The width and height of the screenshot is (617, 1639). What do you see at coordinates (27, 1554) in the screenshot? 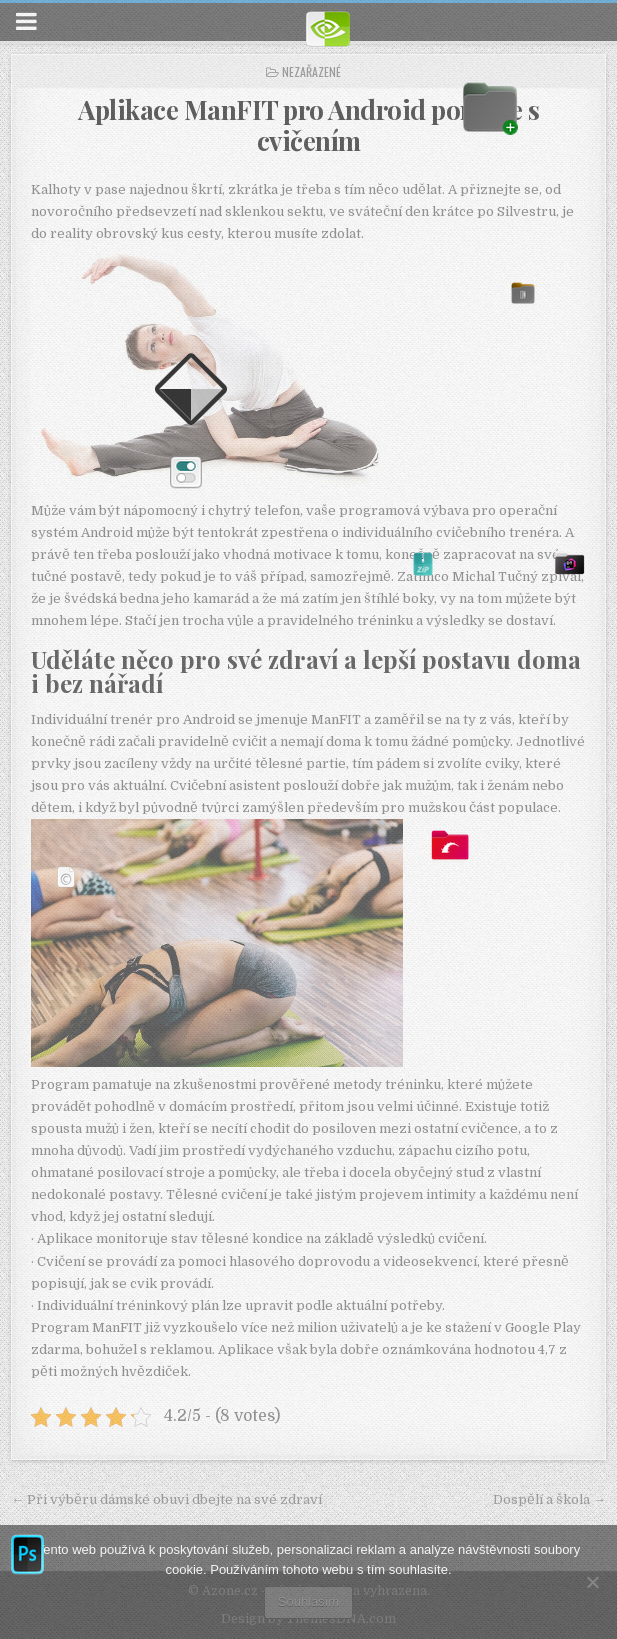
I see `adobe photoshop file type indicator` at bounding box center [27, 1554].